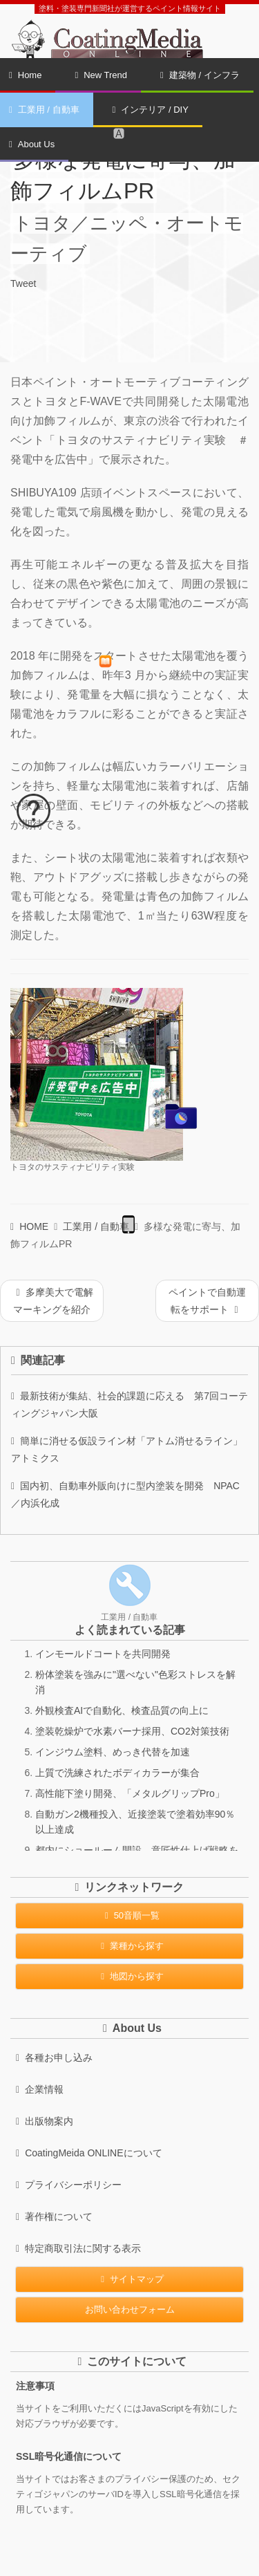 The height and width of the screenshot is (2576, 259). I want to click on view connected iPad Air device, so click(128, 1224).